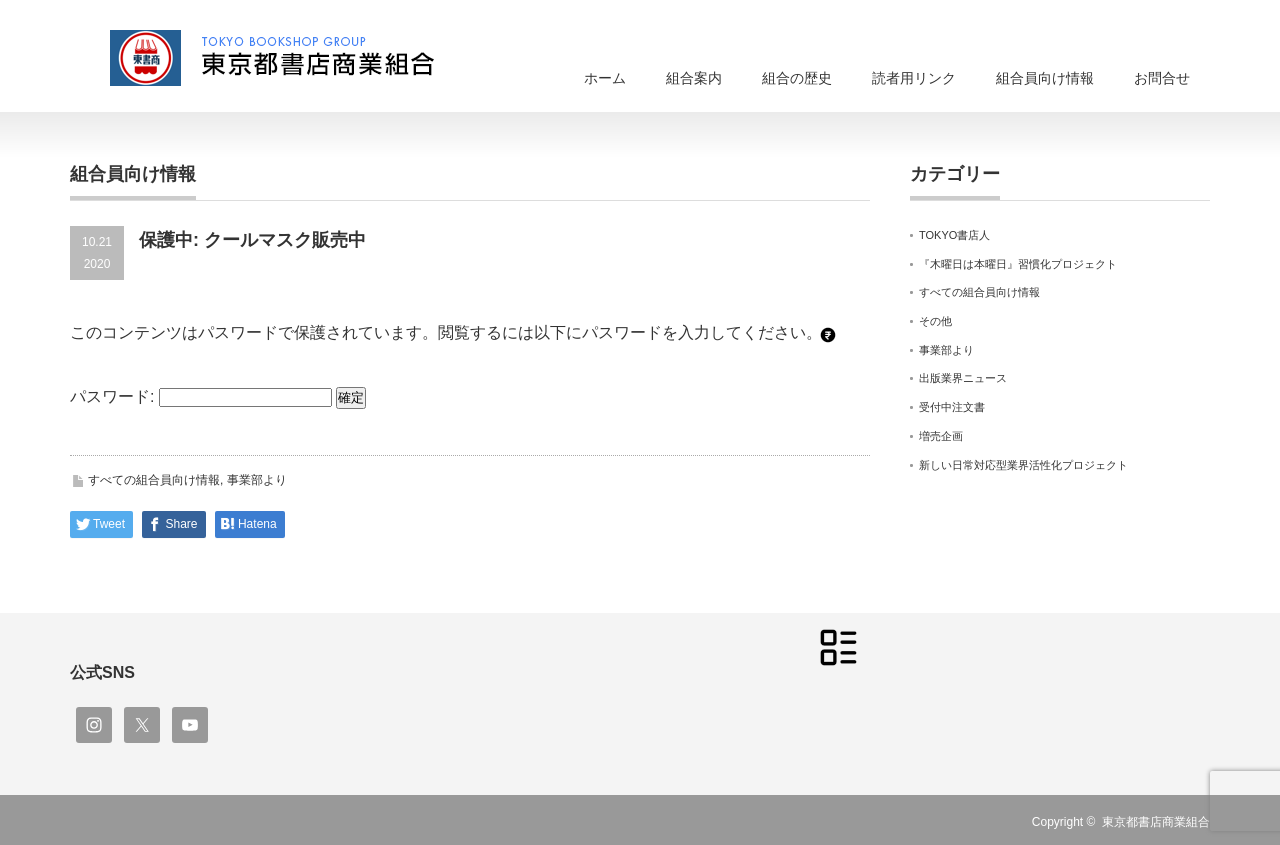 This screenshot has height=845, width=1280. I want to click on switch to list view, so click(838, 647).